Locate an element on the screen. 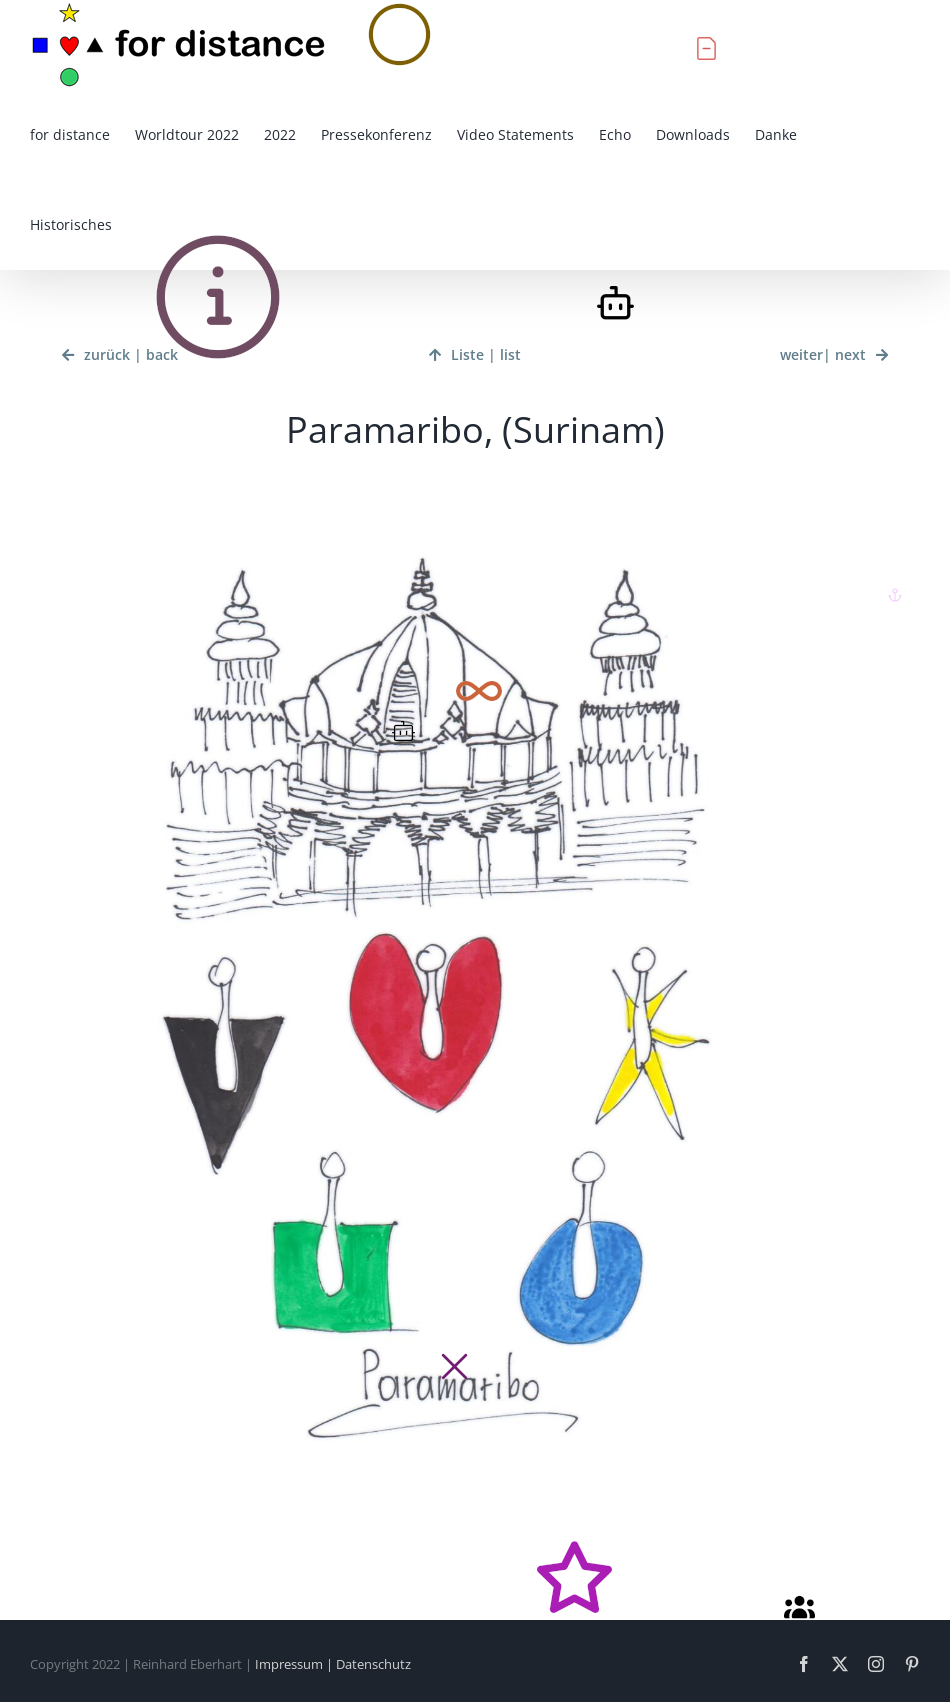  view more information or details is located at coordinates (218, 297).